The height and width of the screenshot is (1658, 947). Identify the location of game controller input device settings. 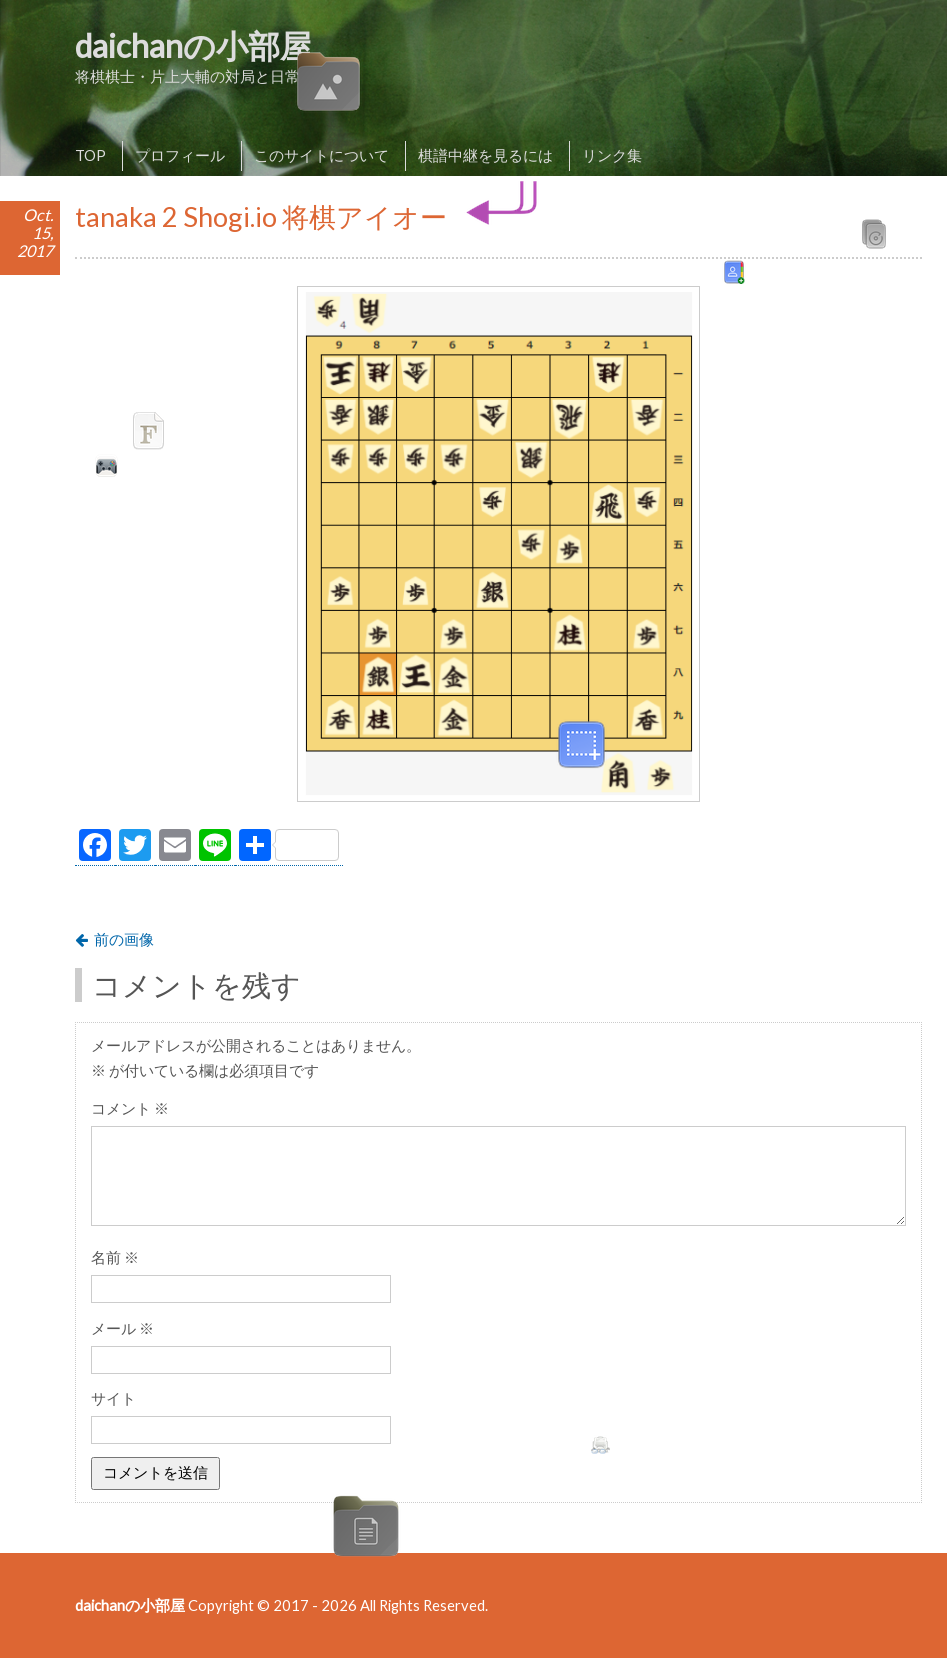
(106, 465).